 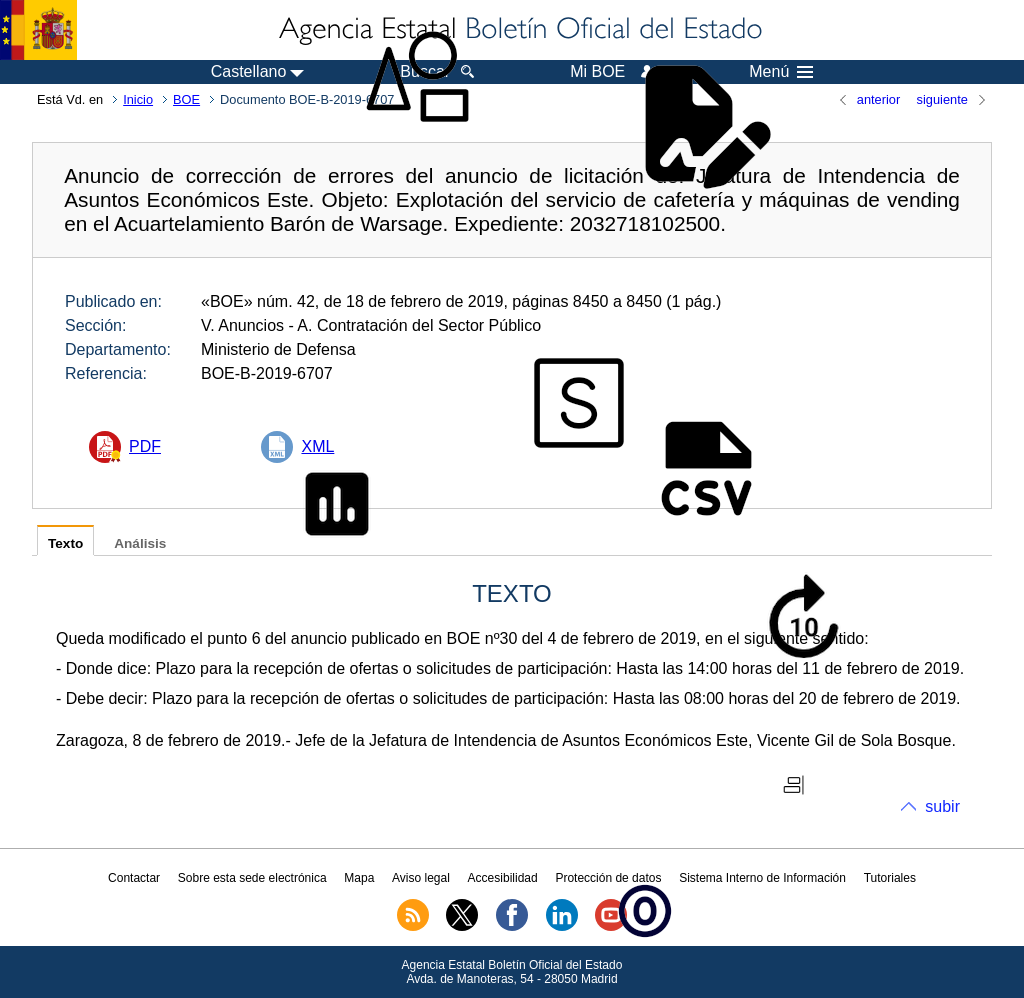 I want to click on view analytics and reports, so click(x=337, y=504).